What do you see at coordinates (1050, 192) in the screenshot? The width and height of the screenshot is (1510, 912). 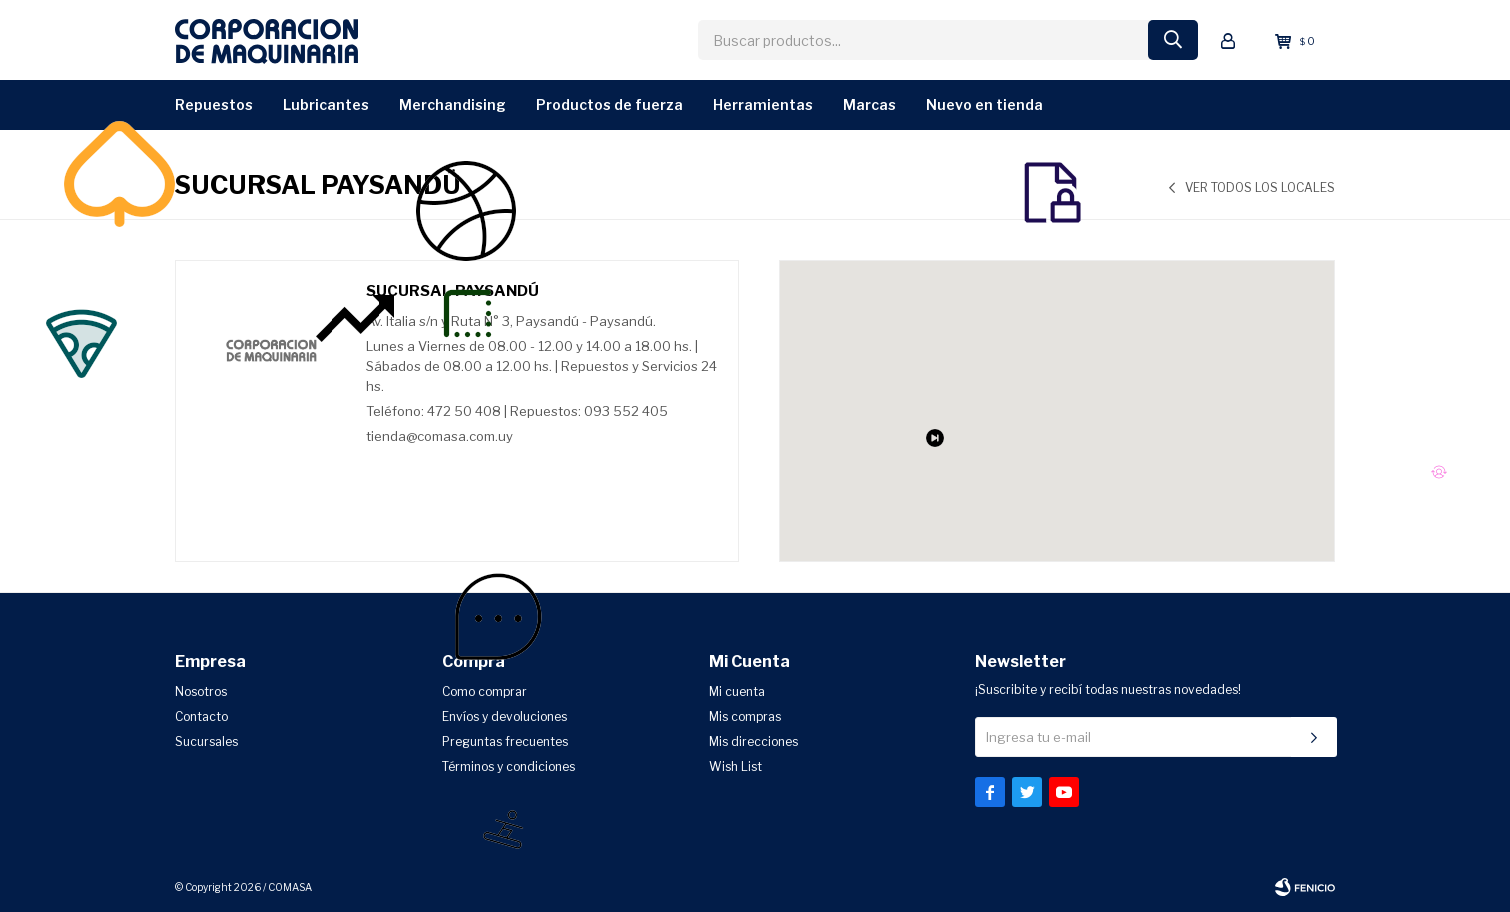 I see `create a private gist or secret snippet` at bounding box center [1050, 192].